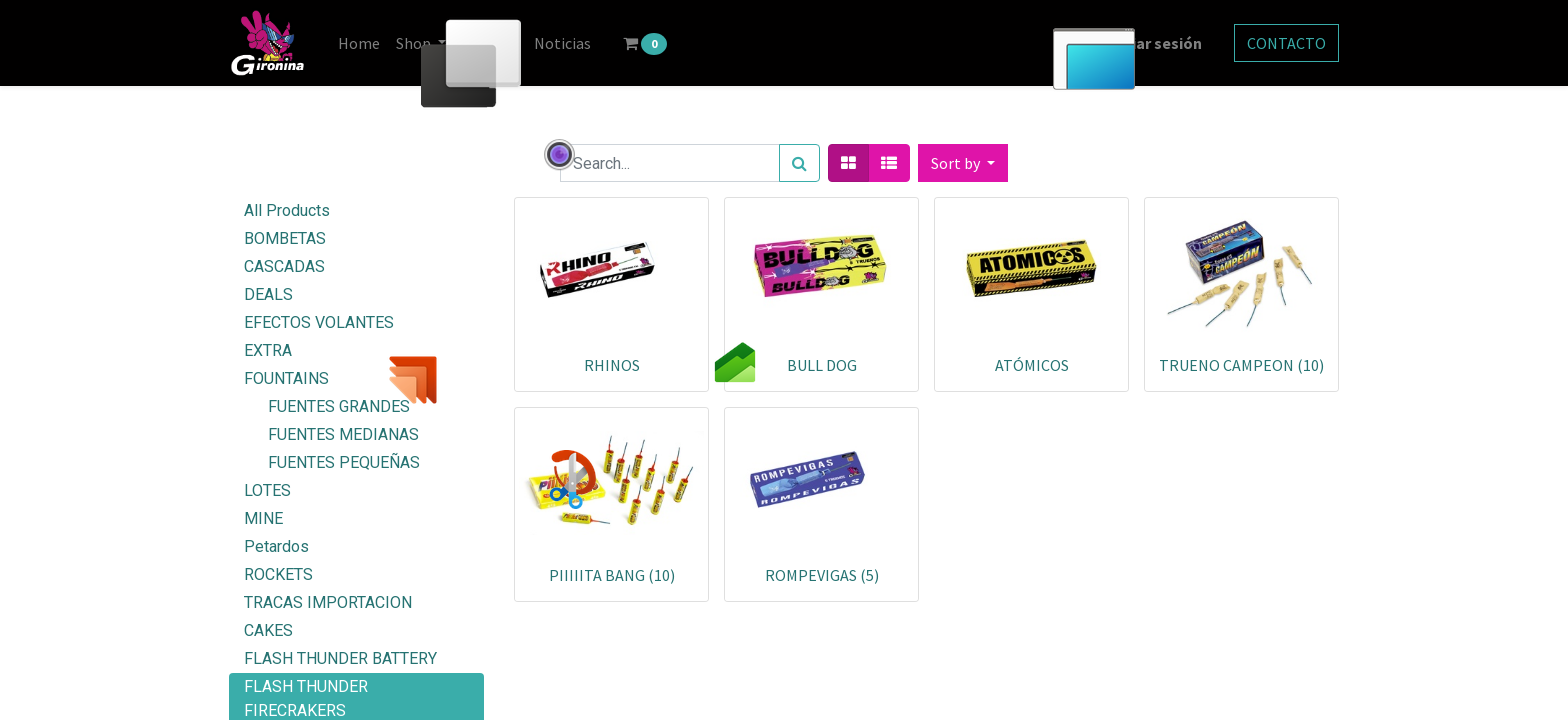 The height and width of the screenshot is (720, 1568). Describe the element at coordinates (1094, 59) in the screenshot. I see `open desktop view` at that location.